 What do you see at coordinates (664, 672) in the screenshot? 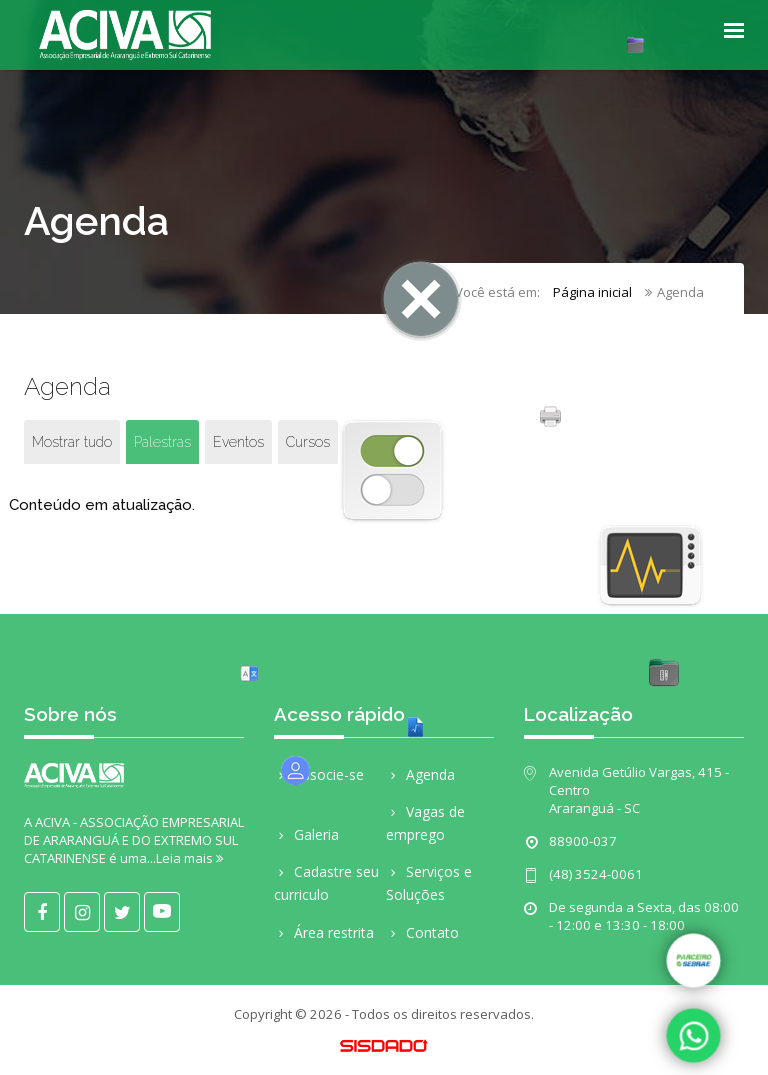
I see `open templates folder` at bounding box center [664, 672].